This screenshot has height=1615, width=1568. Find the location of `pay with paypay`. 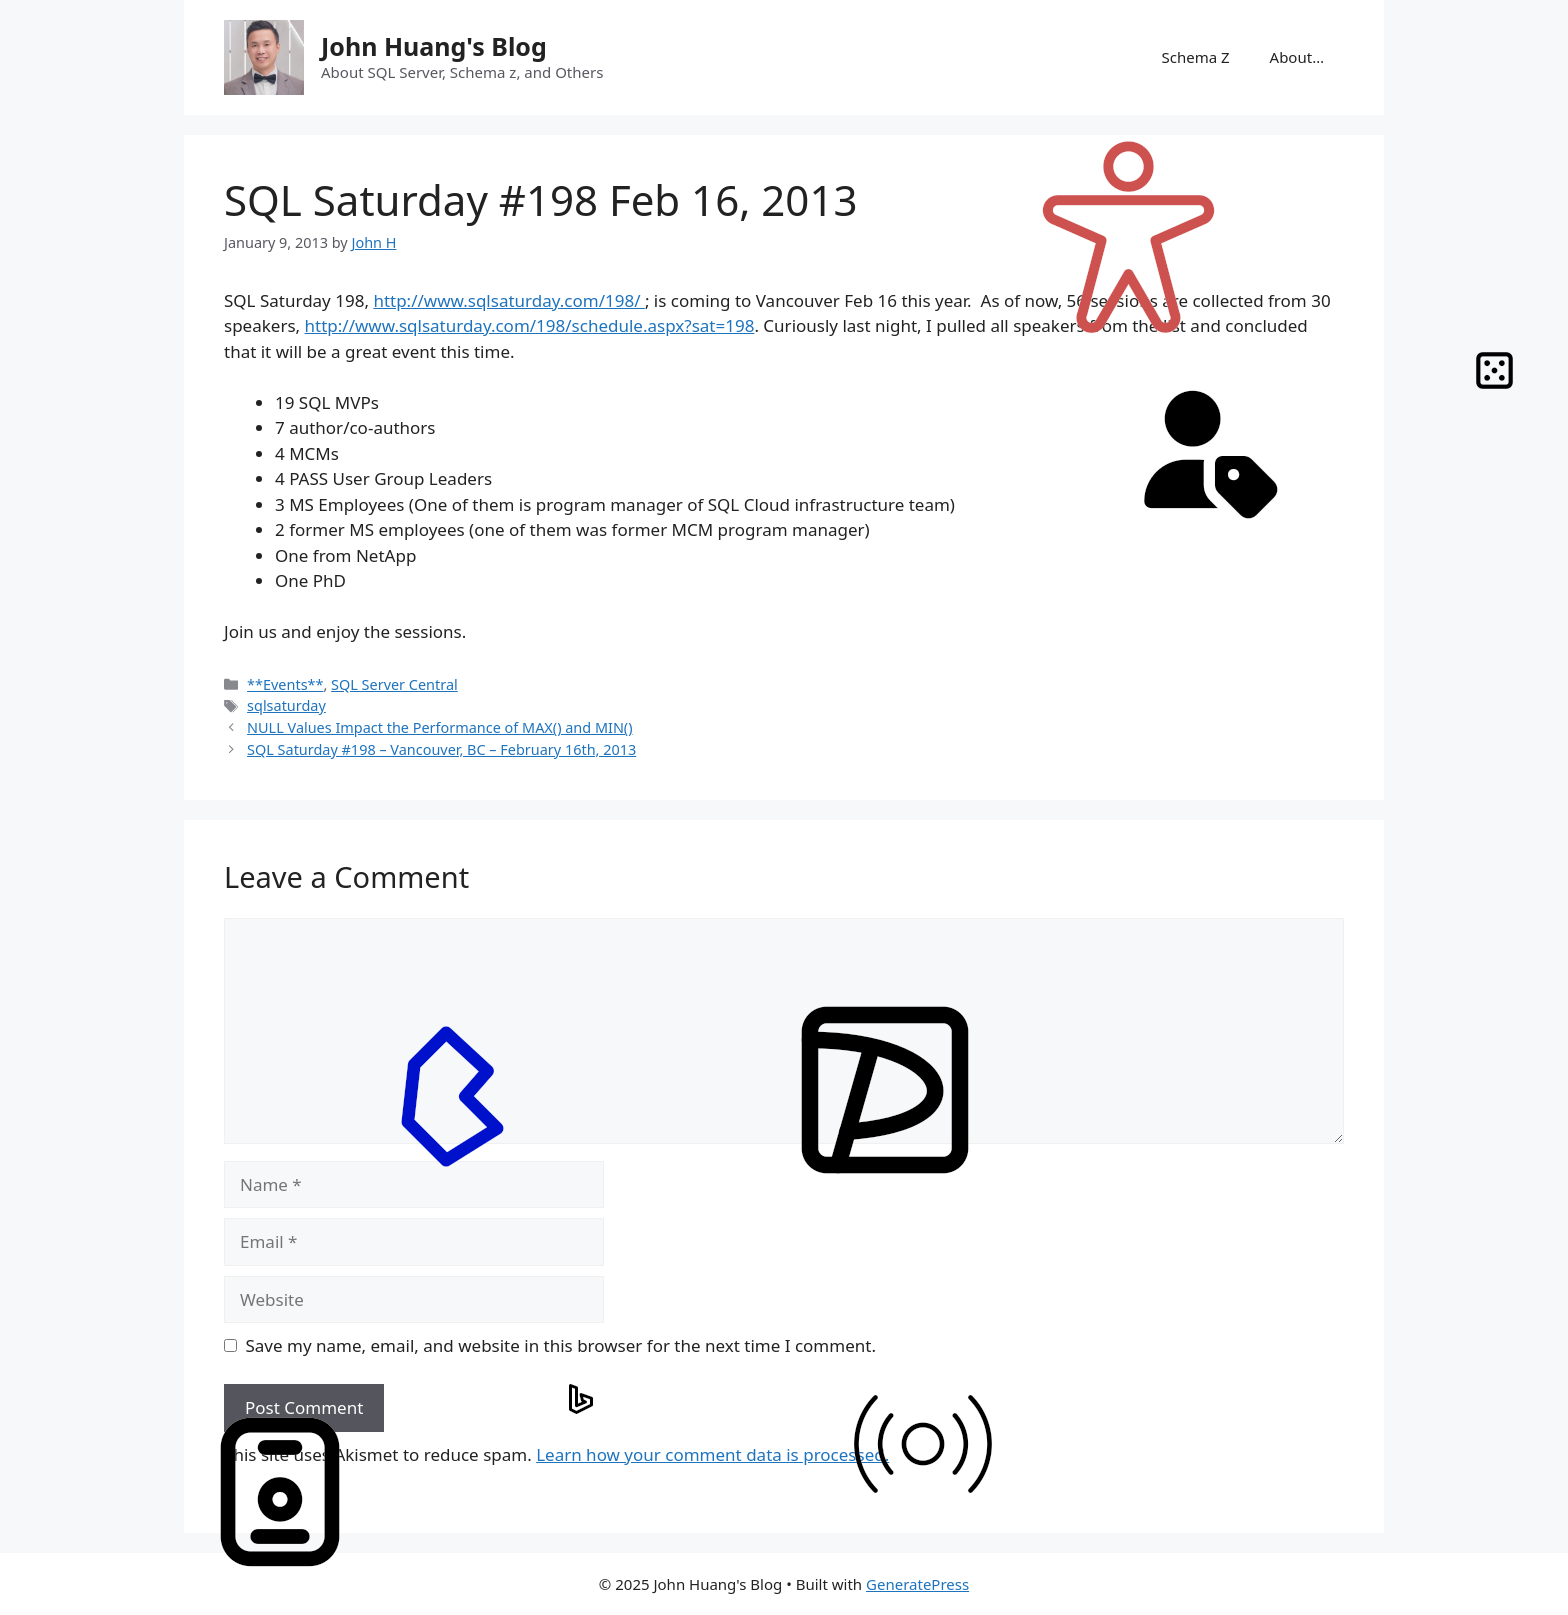

pay with paypay is located at coordinates (885, 1090).